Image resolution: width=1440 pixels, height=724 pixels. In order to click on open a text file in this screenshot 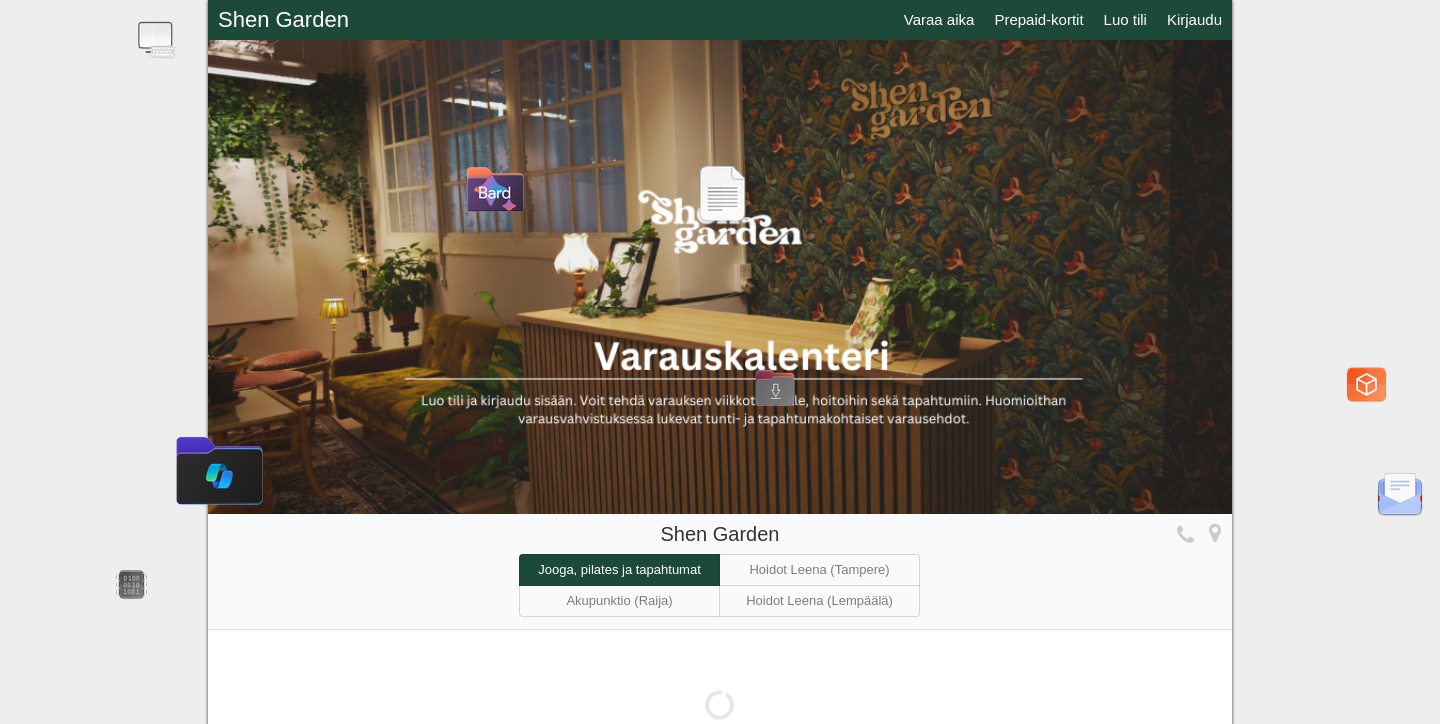, I will do `click(722, 193)`.